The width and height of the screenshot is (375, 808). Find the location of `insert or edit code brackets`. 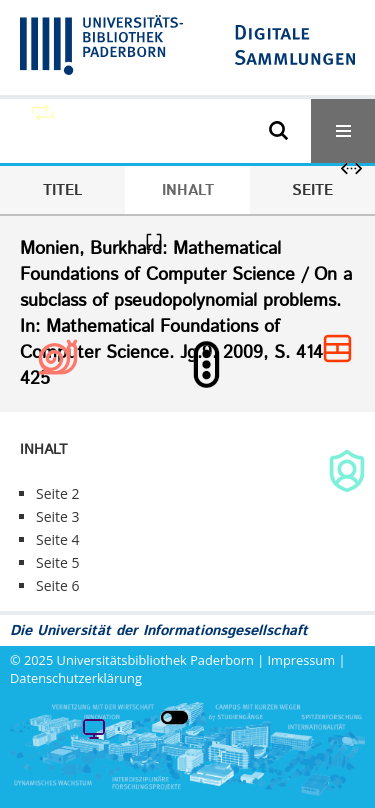

insert or edit code brackets is located at coordinates (154, 242).